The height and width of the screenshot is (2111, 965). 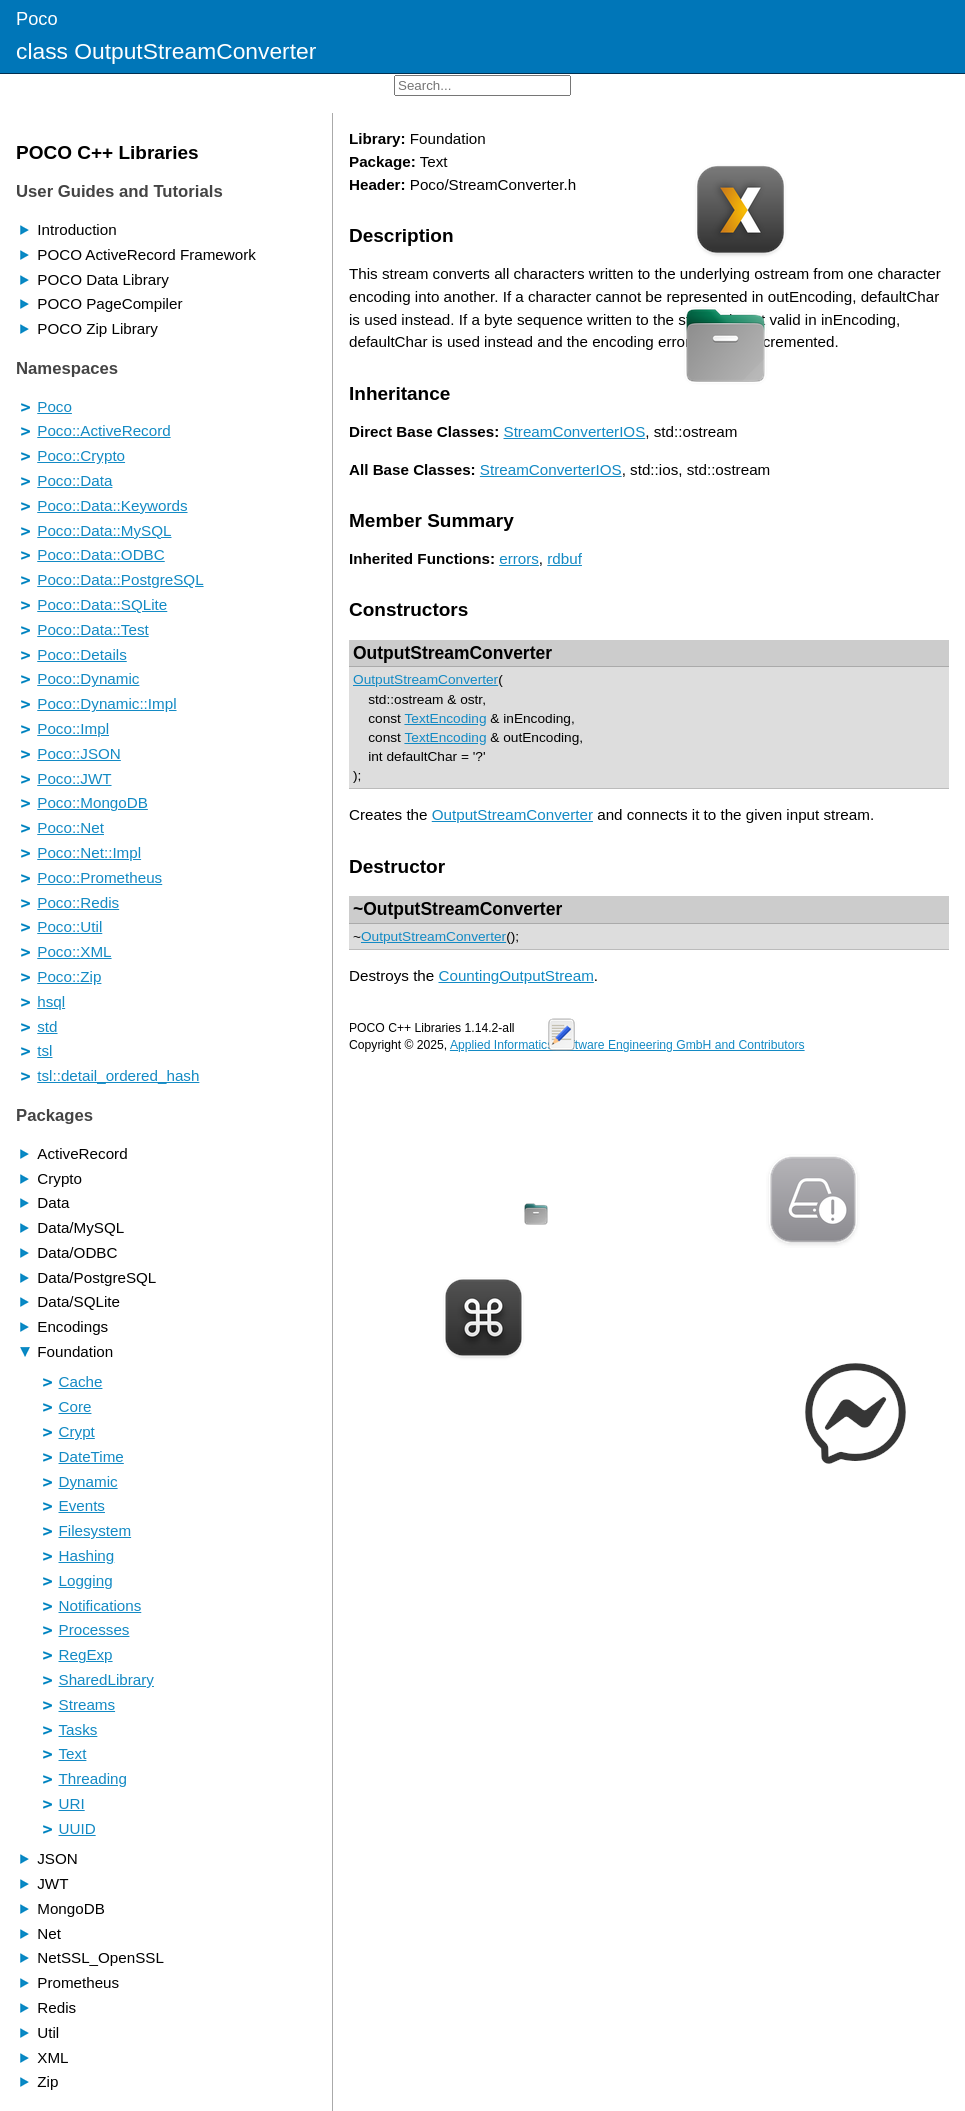 I want to click on open Caprine, a Facebook Messenger desktop client, so click(x=855, y=1413).